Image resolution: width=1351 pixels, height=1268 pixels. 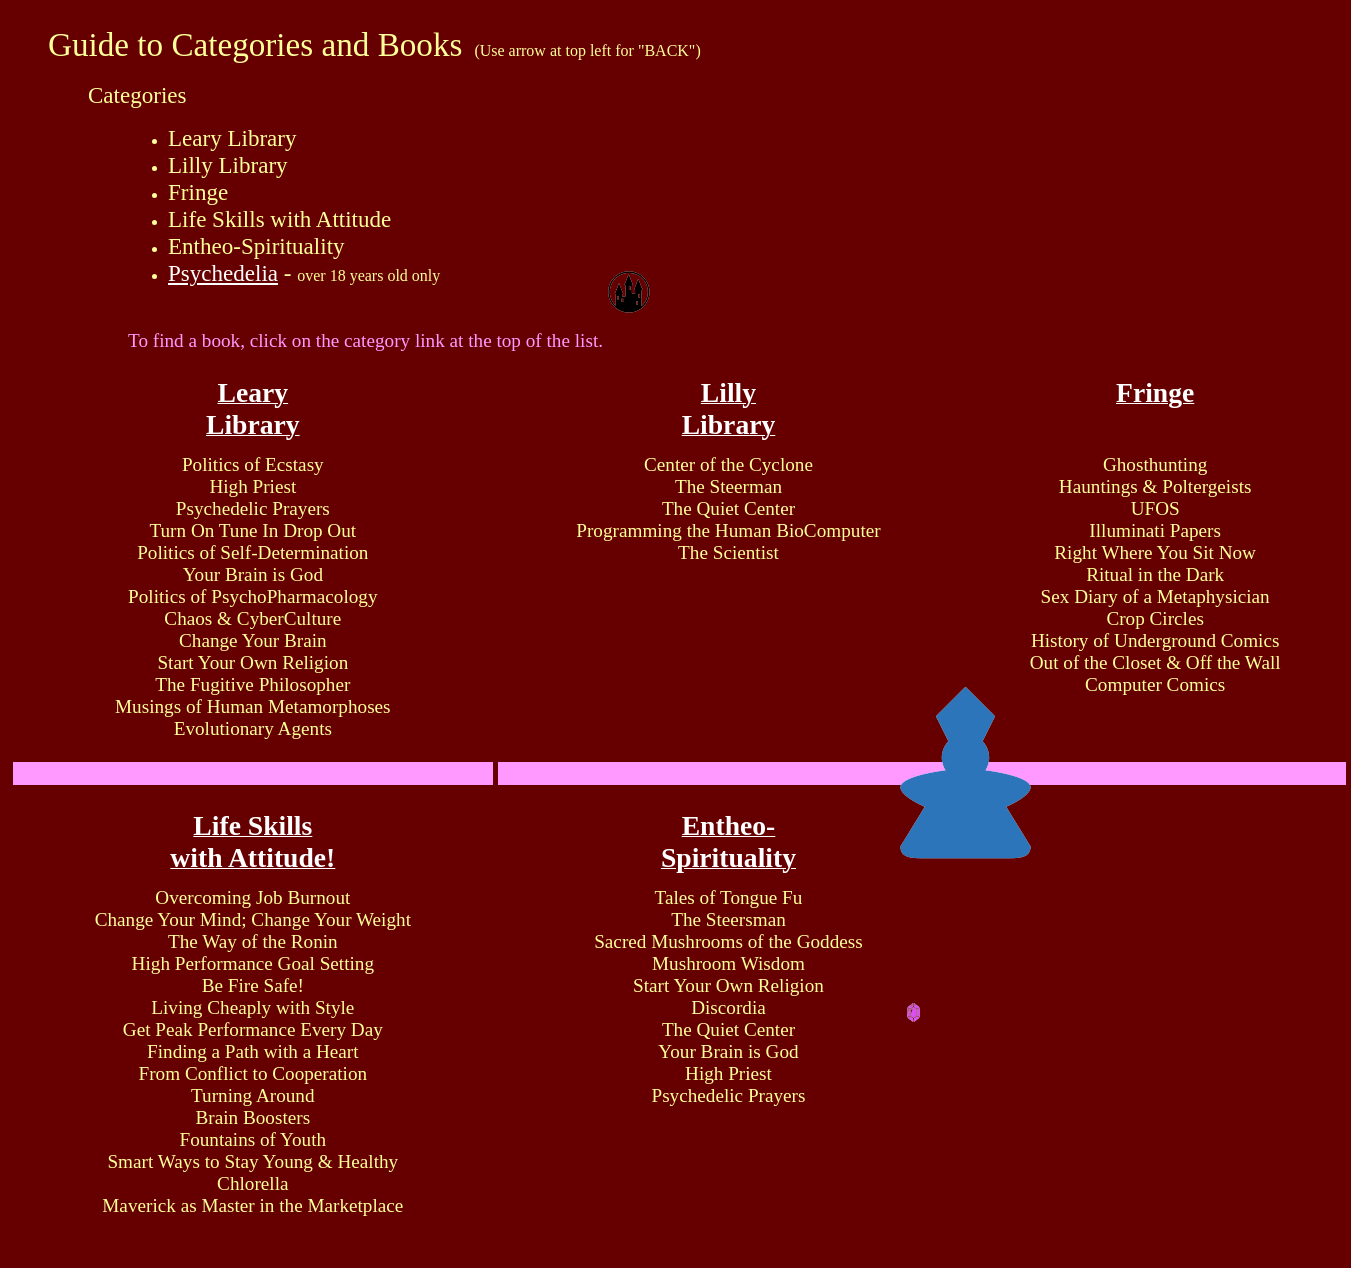 What do you see at coordinates (965, 772) in the screenshot?
I see `select the abbot piece in a board game` at bounding box center [965, 772].